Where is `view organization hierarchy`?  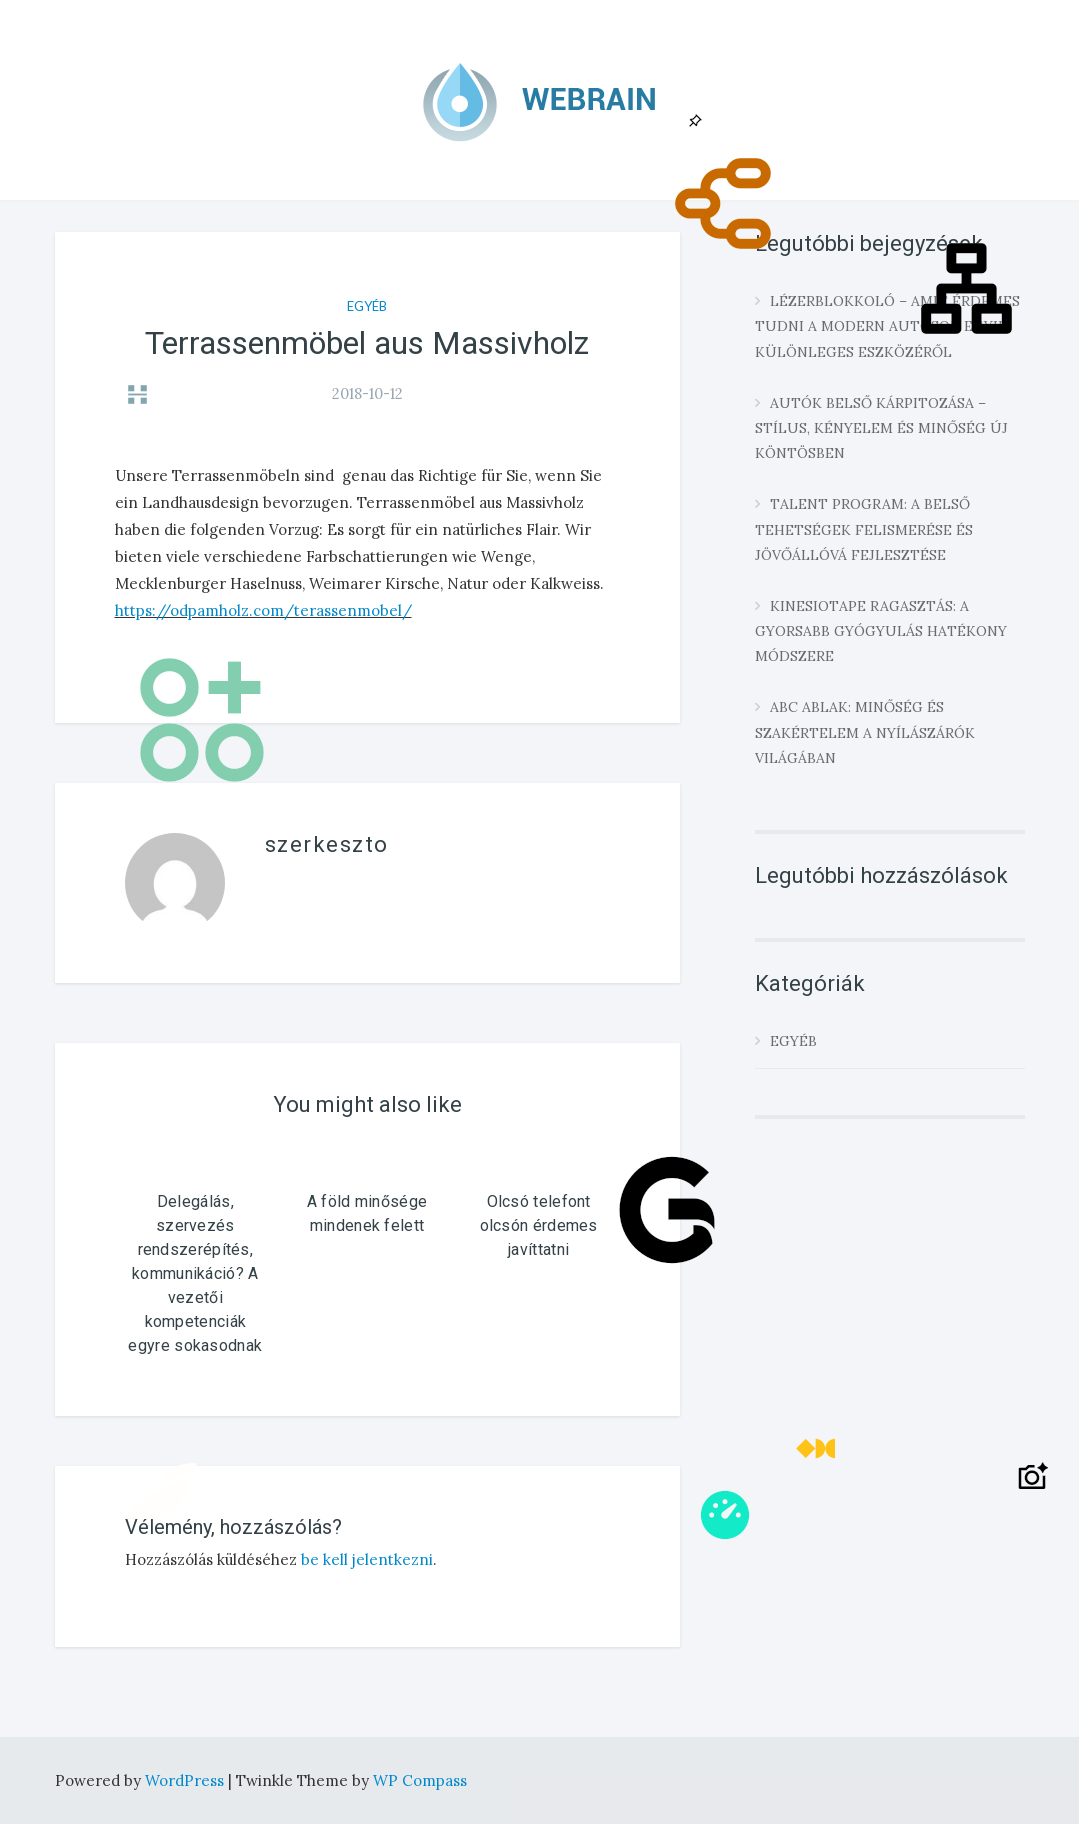
view organization hierarchy is located at coordinates (966, 288).